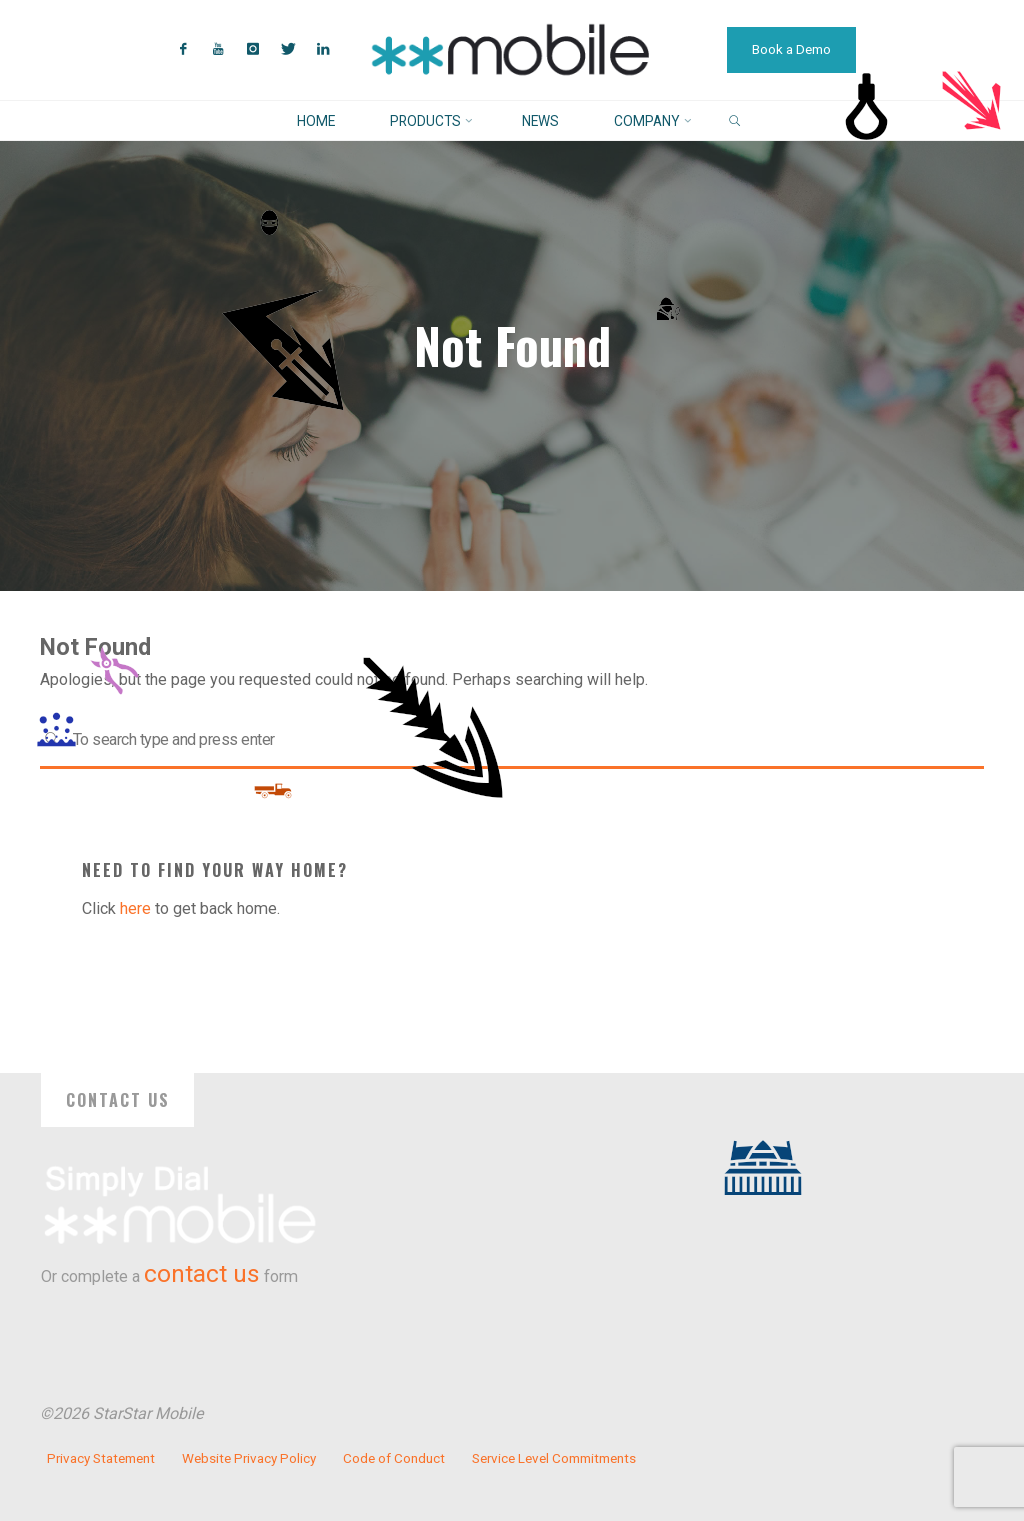  I want to click on toggle stealth or incognito mode, so click(269, 222).